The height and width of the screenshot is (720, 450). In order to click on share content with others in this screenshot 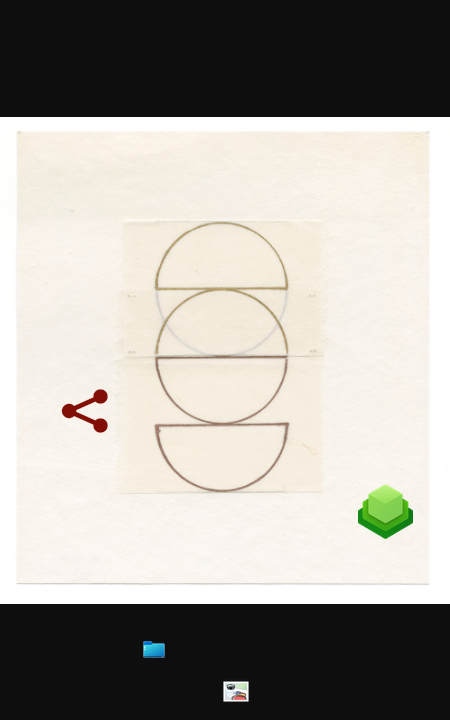, I will do `click(86, 411)`.